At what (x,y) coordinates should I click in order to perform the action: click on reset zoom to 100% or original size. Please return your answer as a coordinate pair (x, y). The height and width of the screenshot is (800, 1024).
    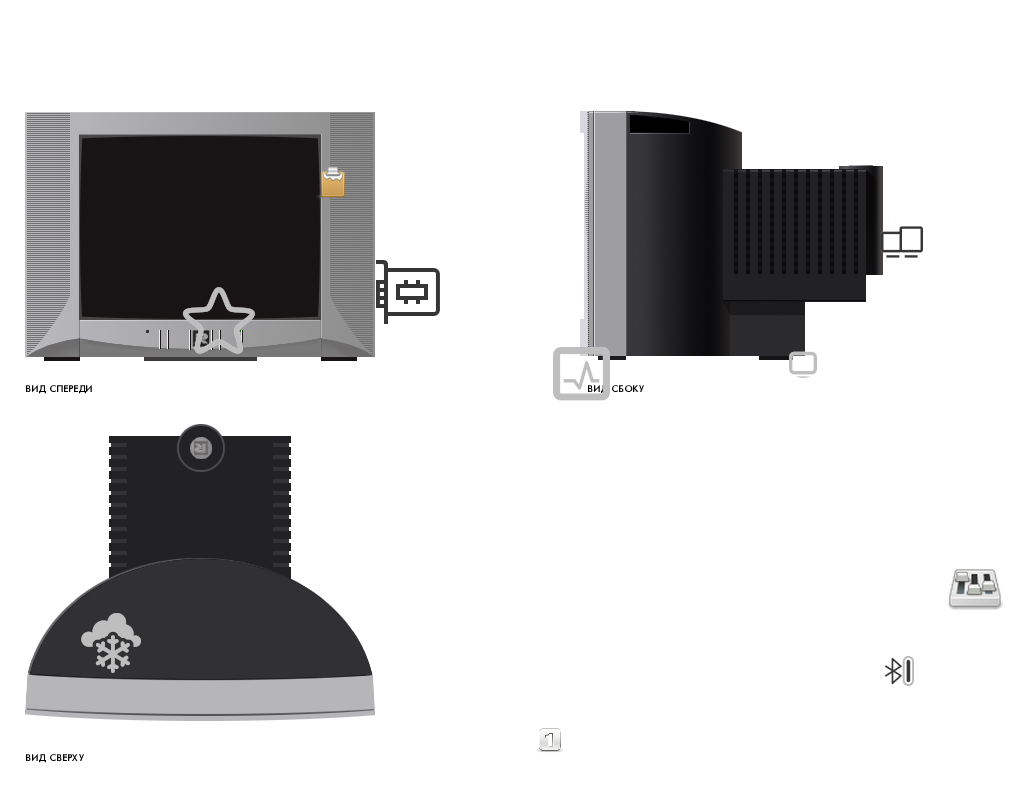
    Looking at the image, I should click on (550, 739).